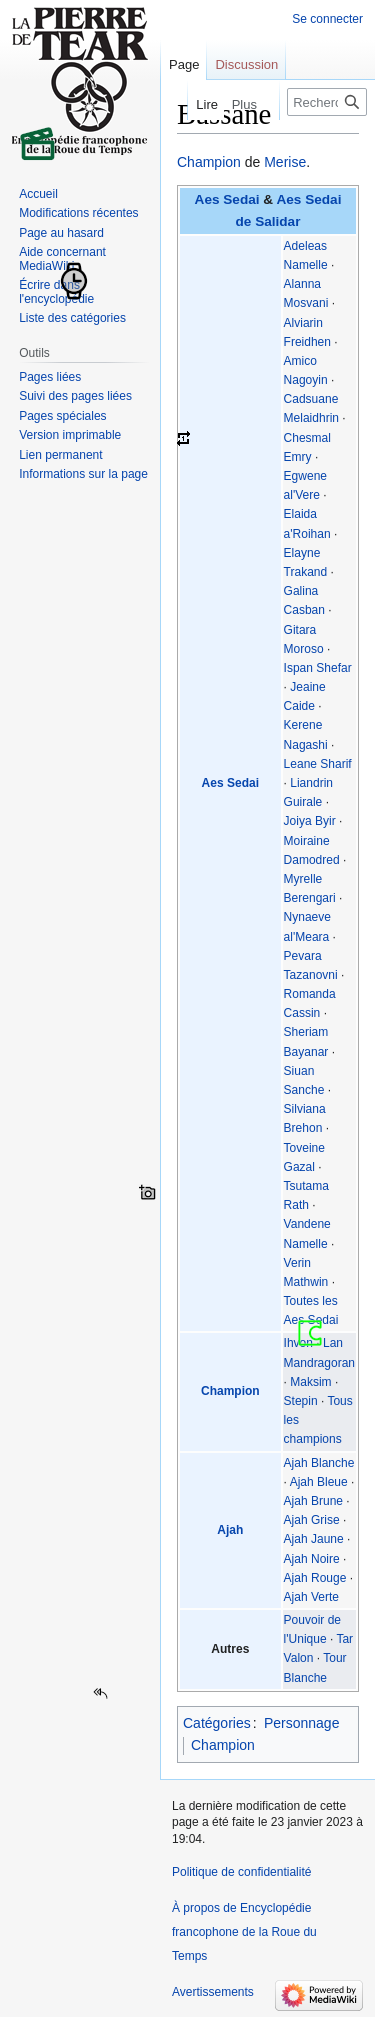  I want to click on access video or movie content, so click(38, 145).